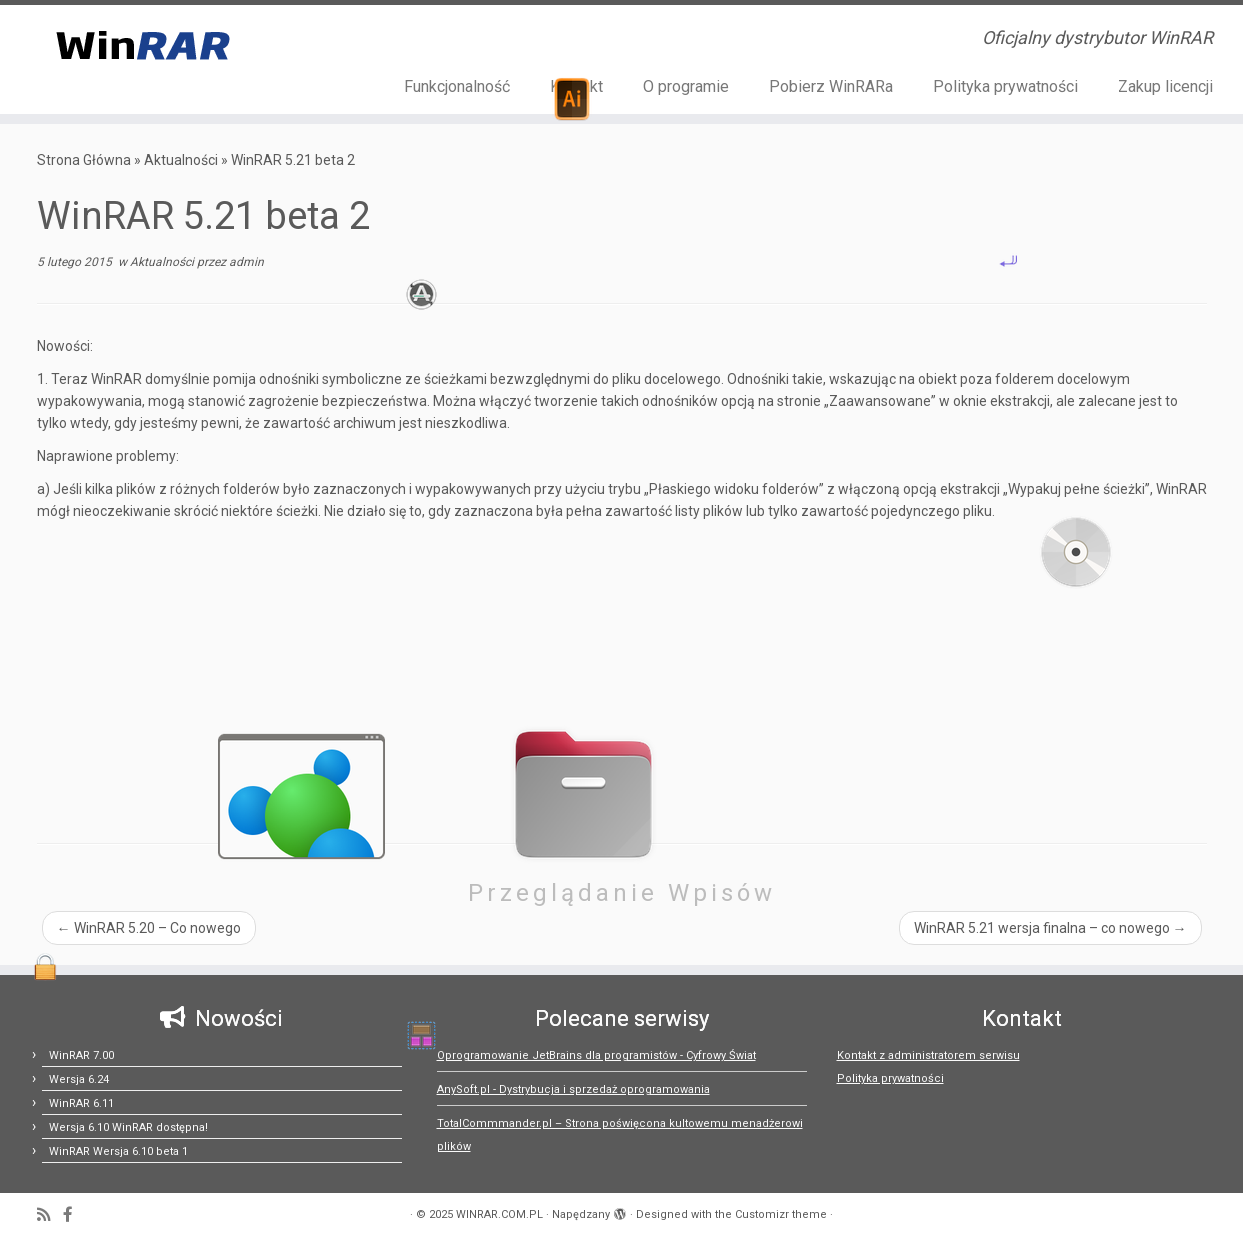 The height and width of the screenshot is (1245, 1243). What do you see at coordinates (421, 294) in the screenshot?
I see `open the software update manager` at bounding box center [421, 294].